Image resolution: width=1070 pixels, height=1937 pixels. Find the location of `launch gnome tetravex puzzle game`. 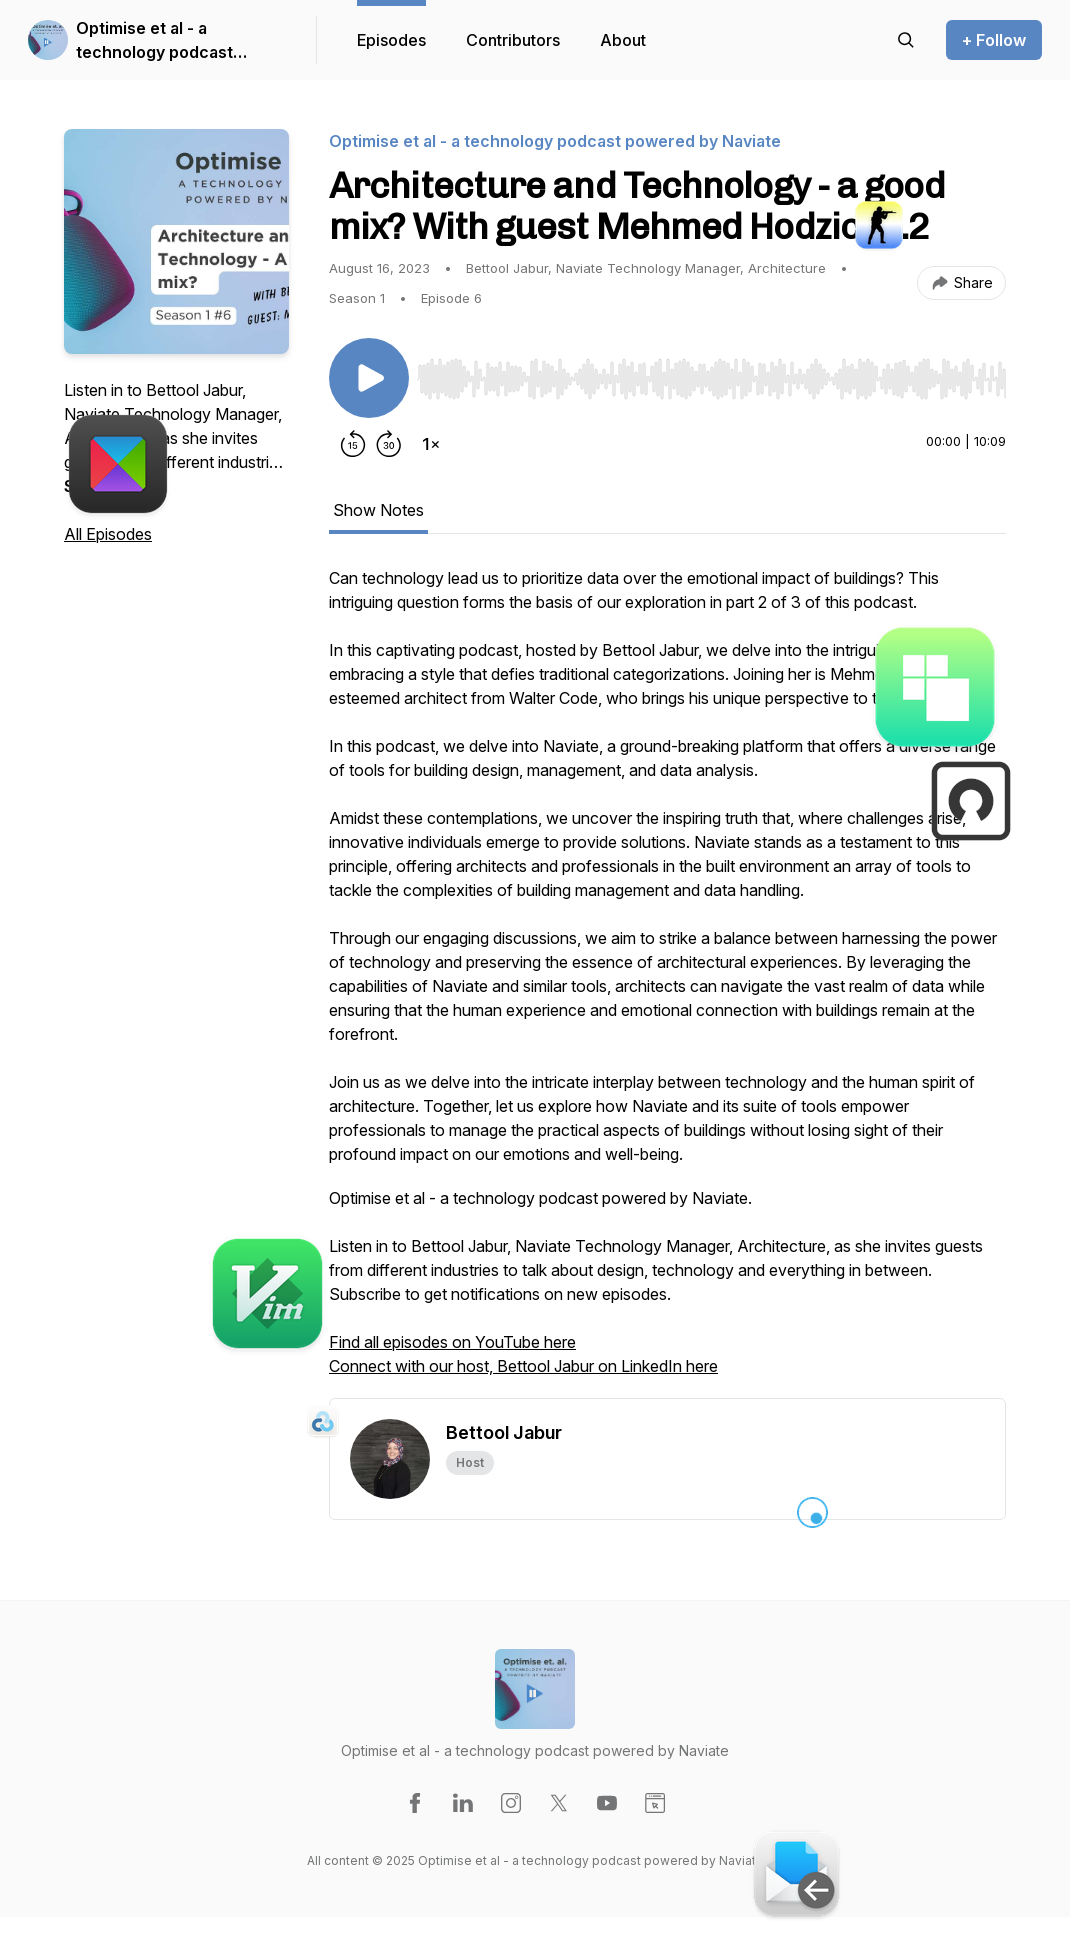

launch gnome tetravex puzzle game is located at coordinates (118, 464).